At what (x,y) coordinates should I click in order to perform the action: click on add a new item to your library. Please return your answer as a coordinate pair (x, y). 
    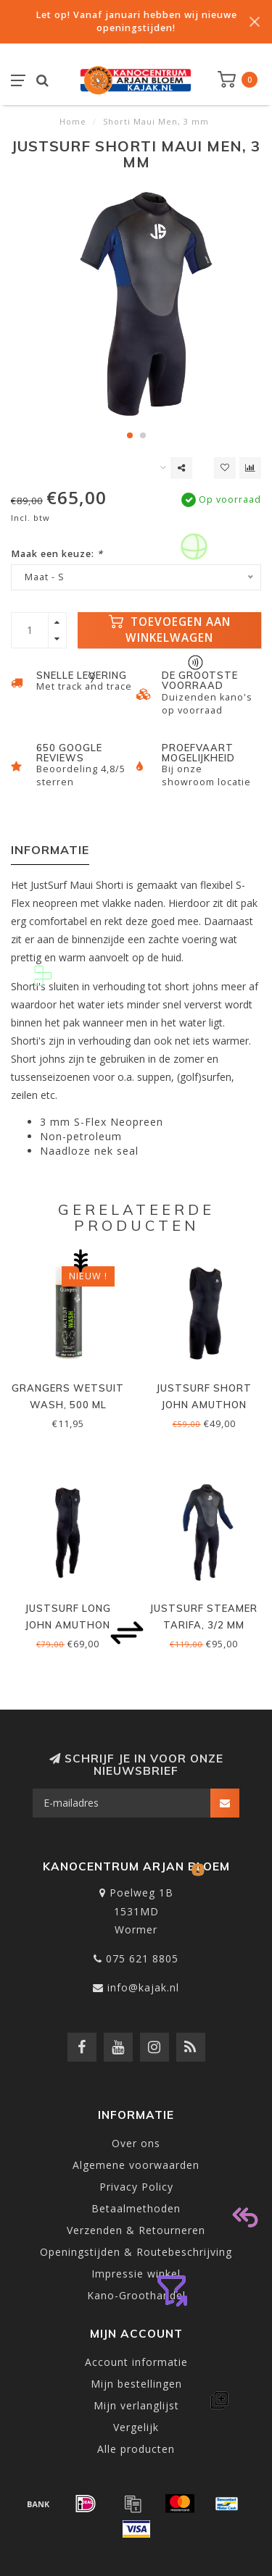
    Looking at the image, I should click on (219, 2400).